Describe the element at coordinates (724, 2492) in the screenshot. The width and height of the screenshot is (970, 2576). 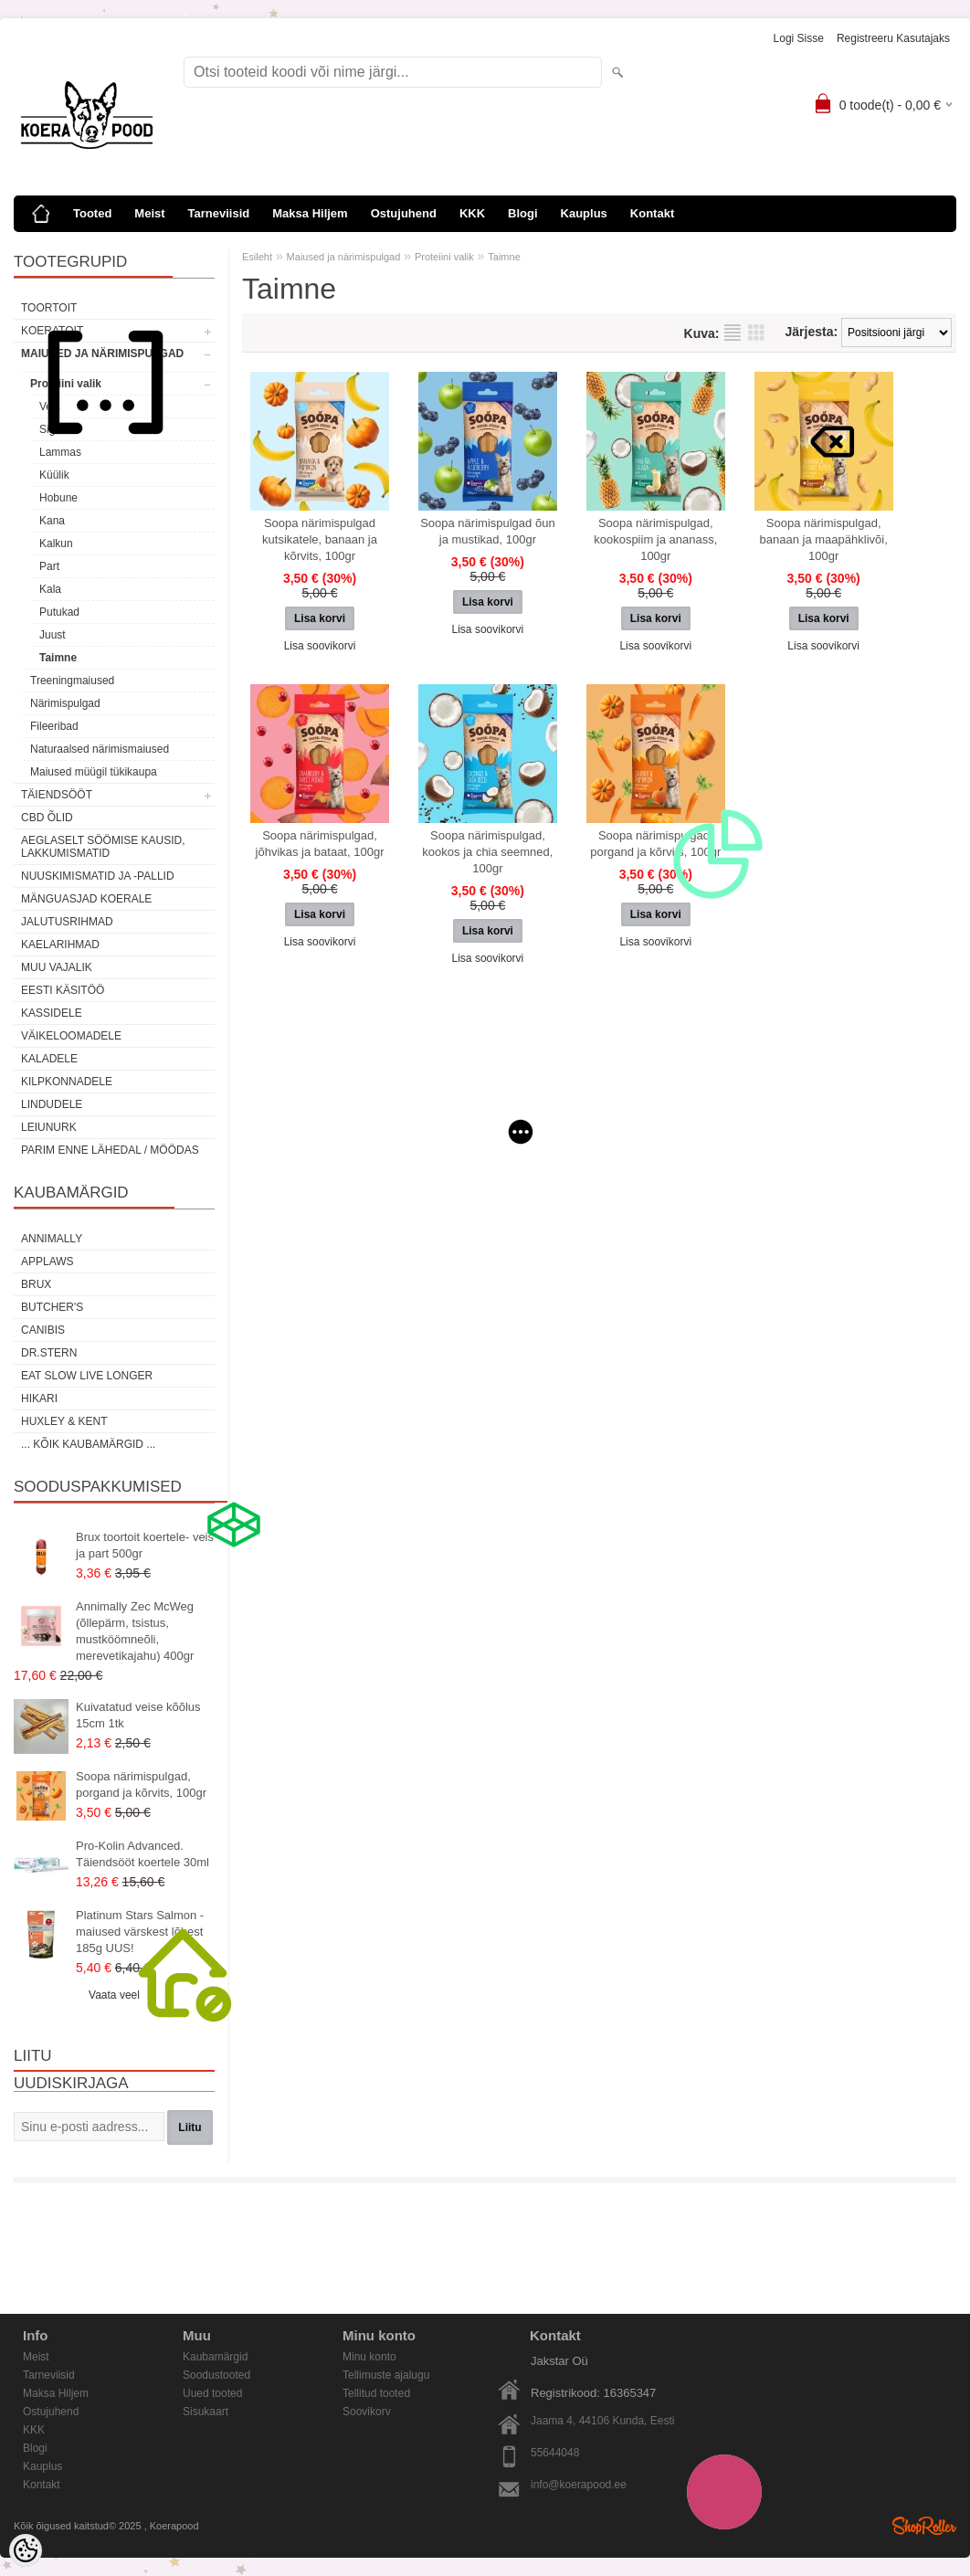
I see `unselected radio button or toggle option` at that location.